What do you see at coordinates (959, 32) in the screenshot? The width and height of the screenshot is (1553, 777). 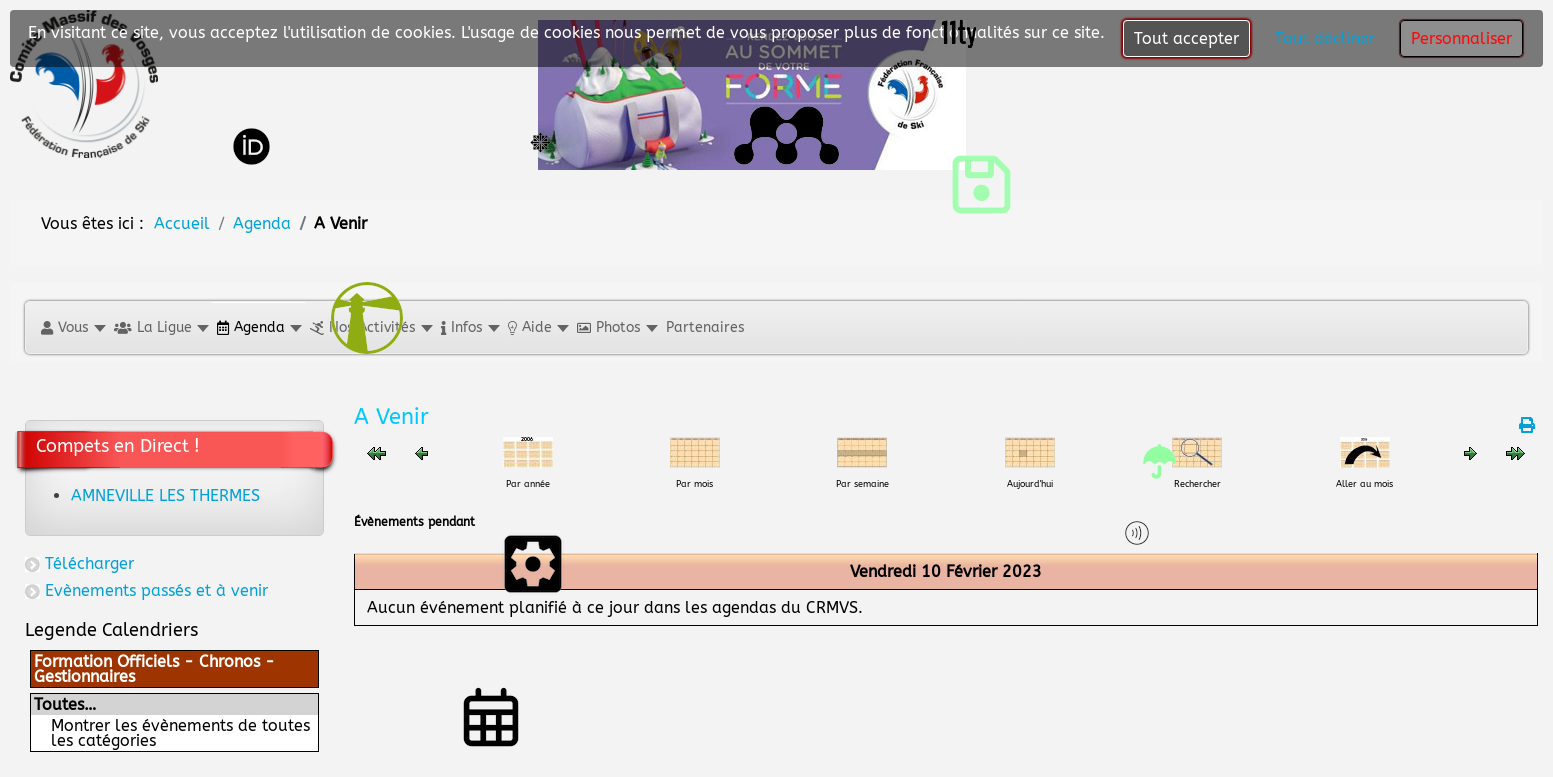 I see `Eleventy static site generator logo` at bounding box center [959, 32].